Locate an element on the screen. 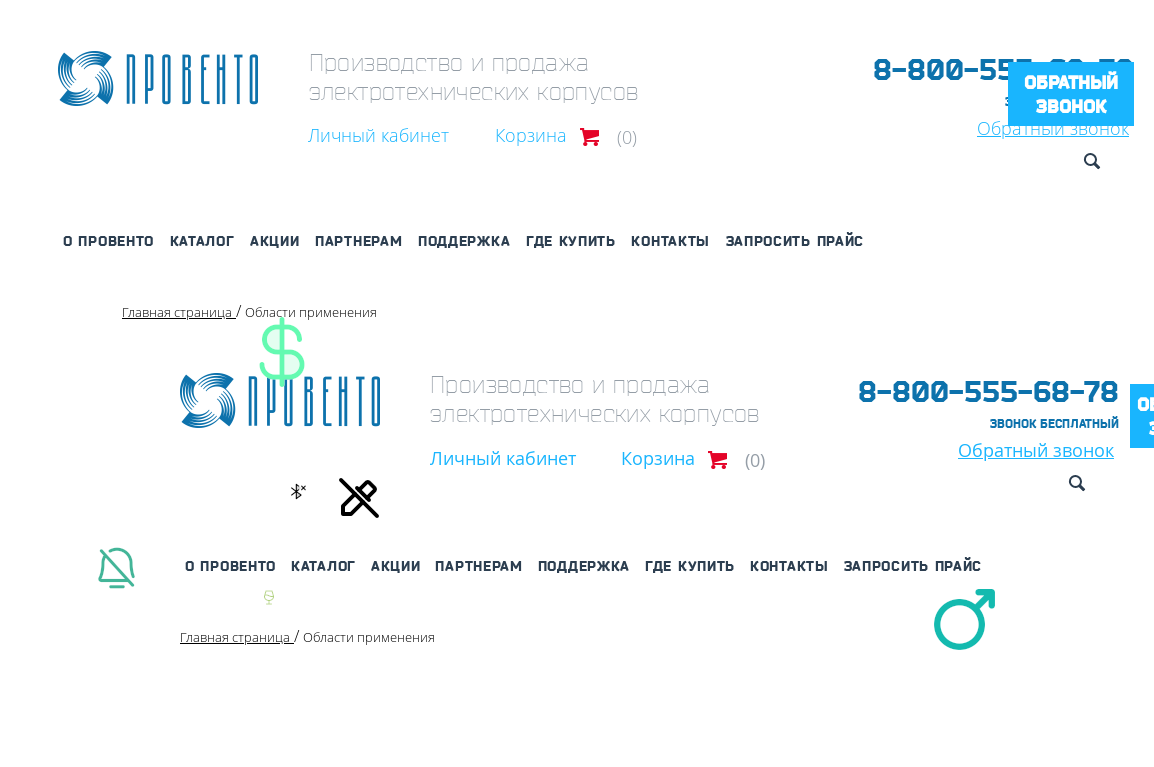  browse wine or beverage options is located at coordinates (269, 597).